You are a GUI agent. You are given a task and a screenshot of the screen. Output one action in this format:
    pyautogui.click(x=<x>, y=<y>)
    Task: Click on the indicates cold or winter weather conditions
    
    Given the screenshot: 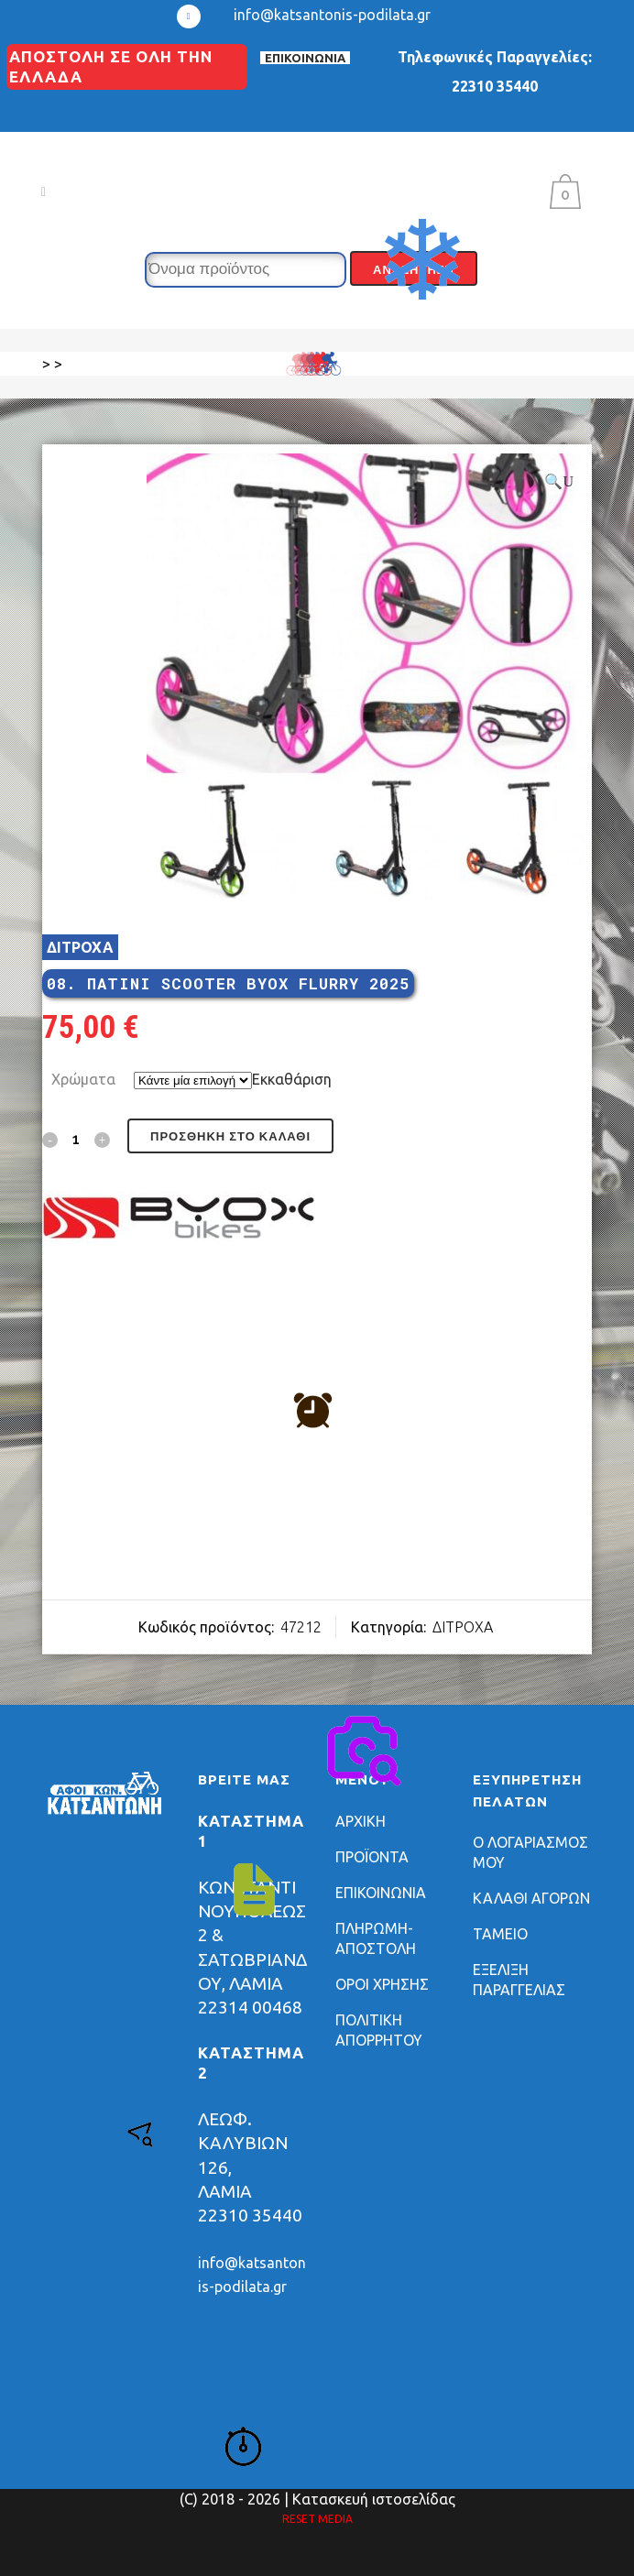 What is the action you would take?
    pyautogui.click(x=422, y=259)
    